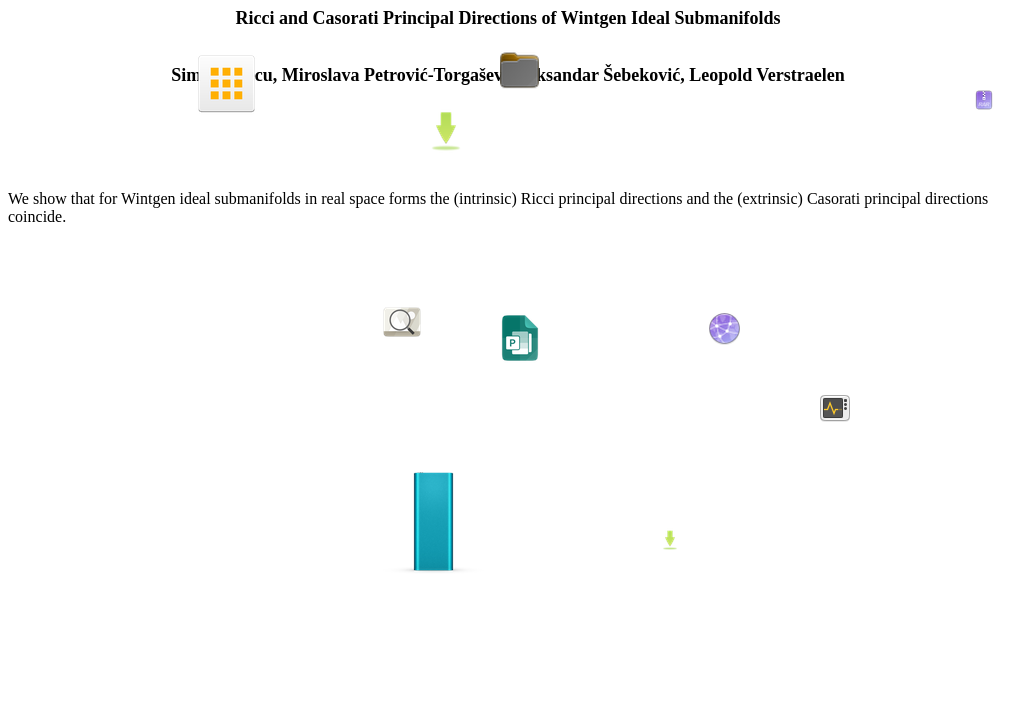 The height and width of the screenshot is (720, 1016). I want to click on save the current document, so click(446, 129).